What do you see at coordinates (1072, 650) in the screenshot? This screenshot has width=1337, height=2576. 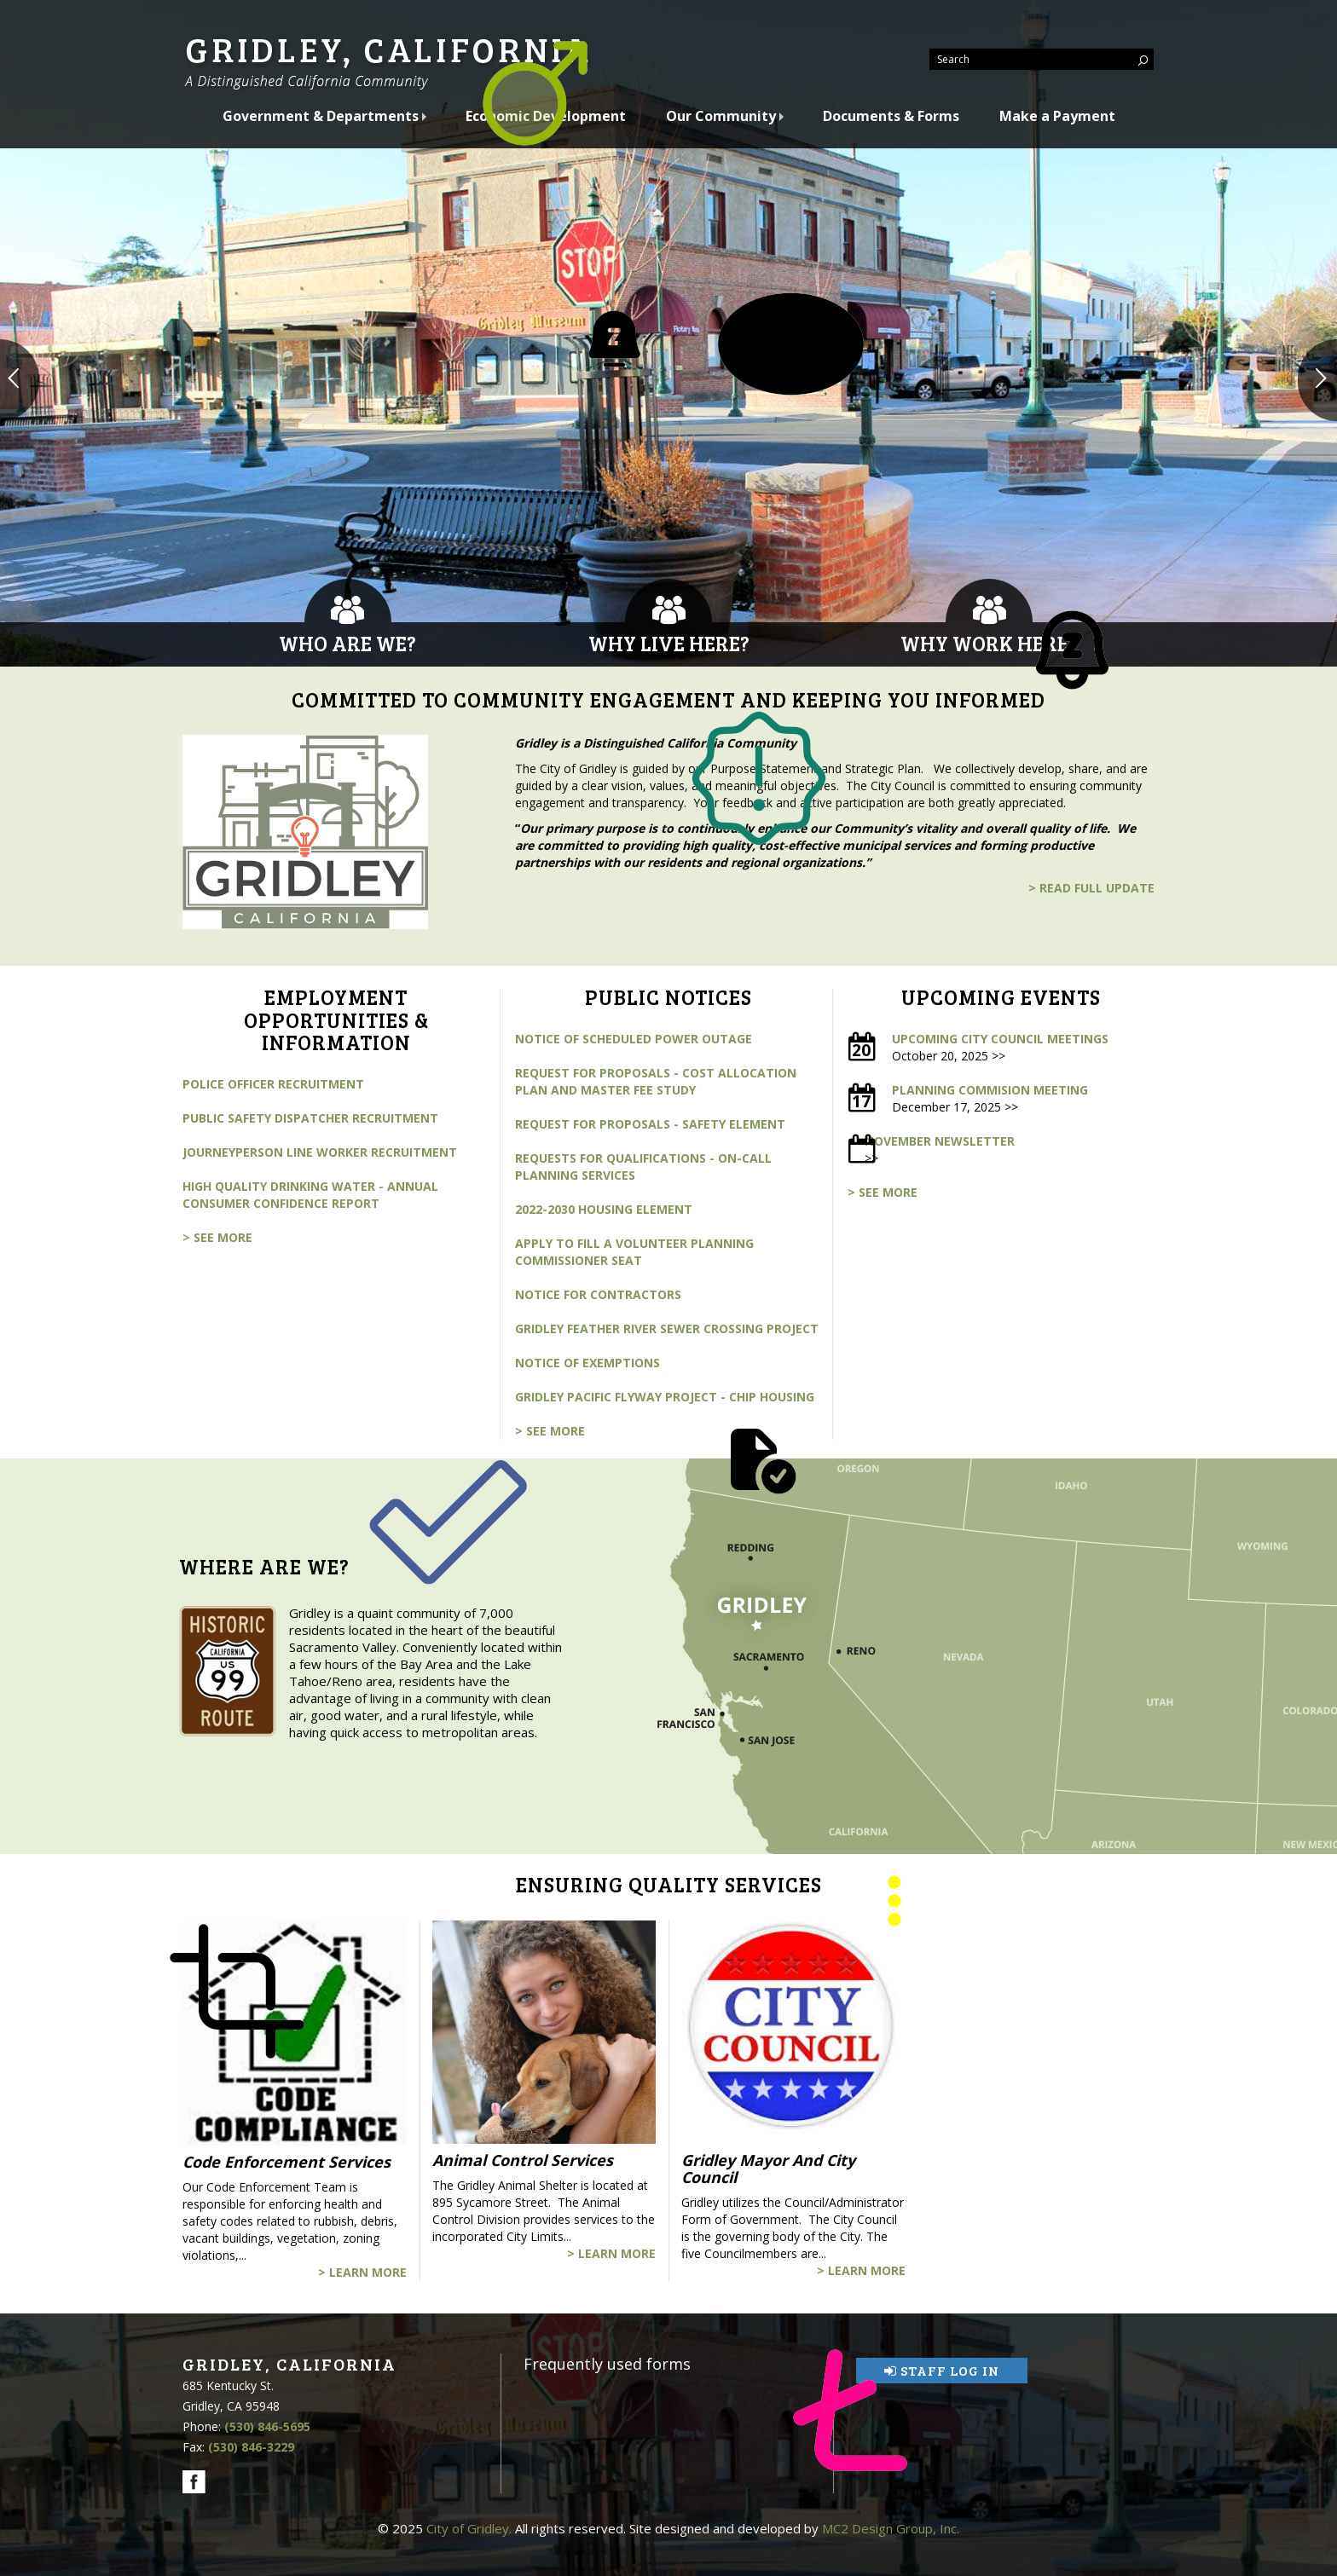 I see `enable sleep mode or snooze notifications` at bounding box center [1072, 650].